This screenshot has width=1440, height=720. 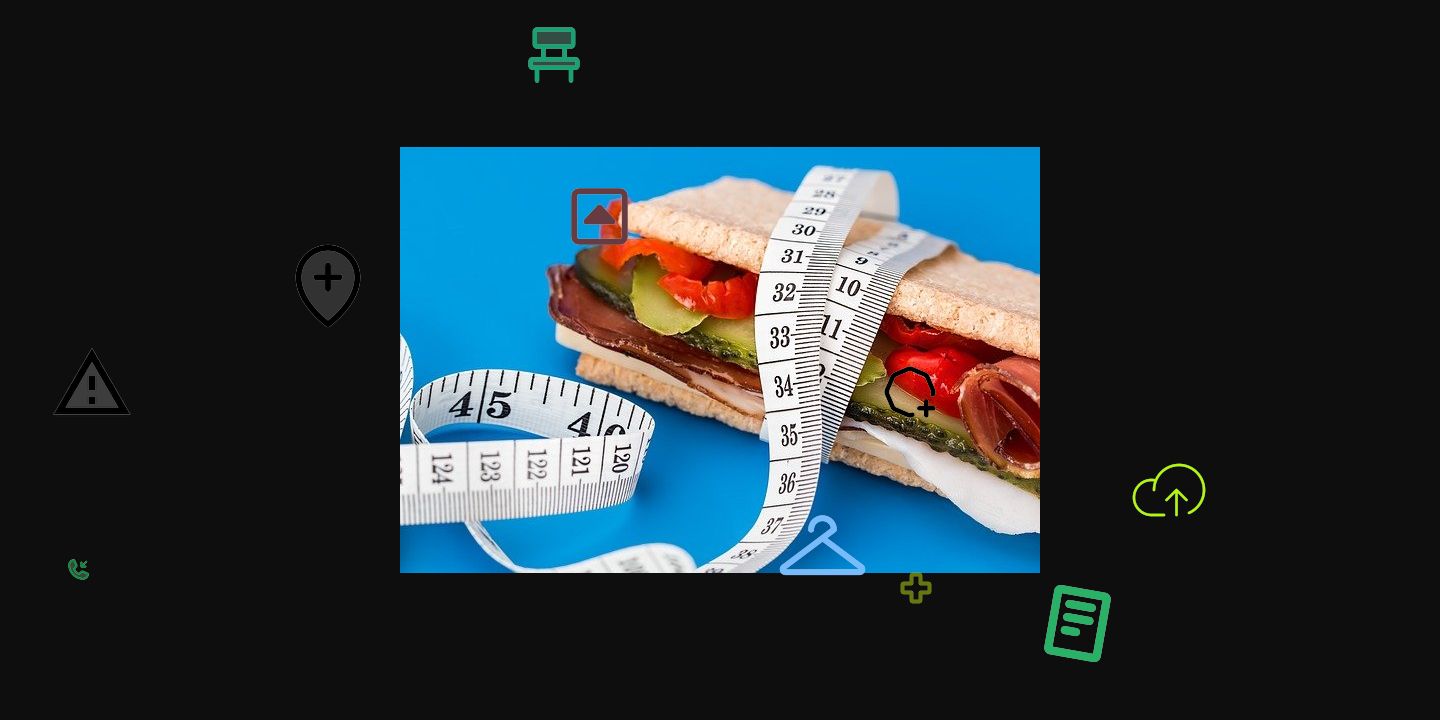 I want to click on upload file to cloud storage, so click(x=1169, y=490).